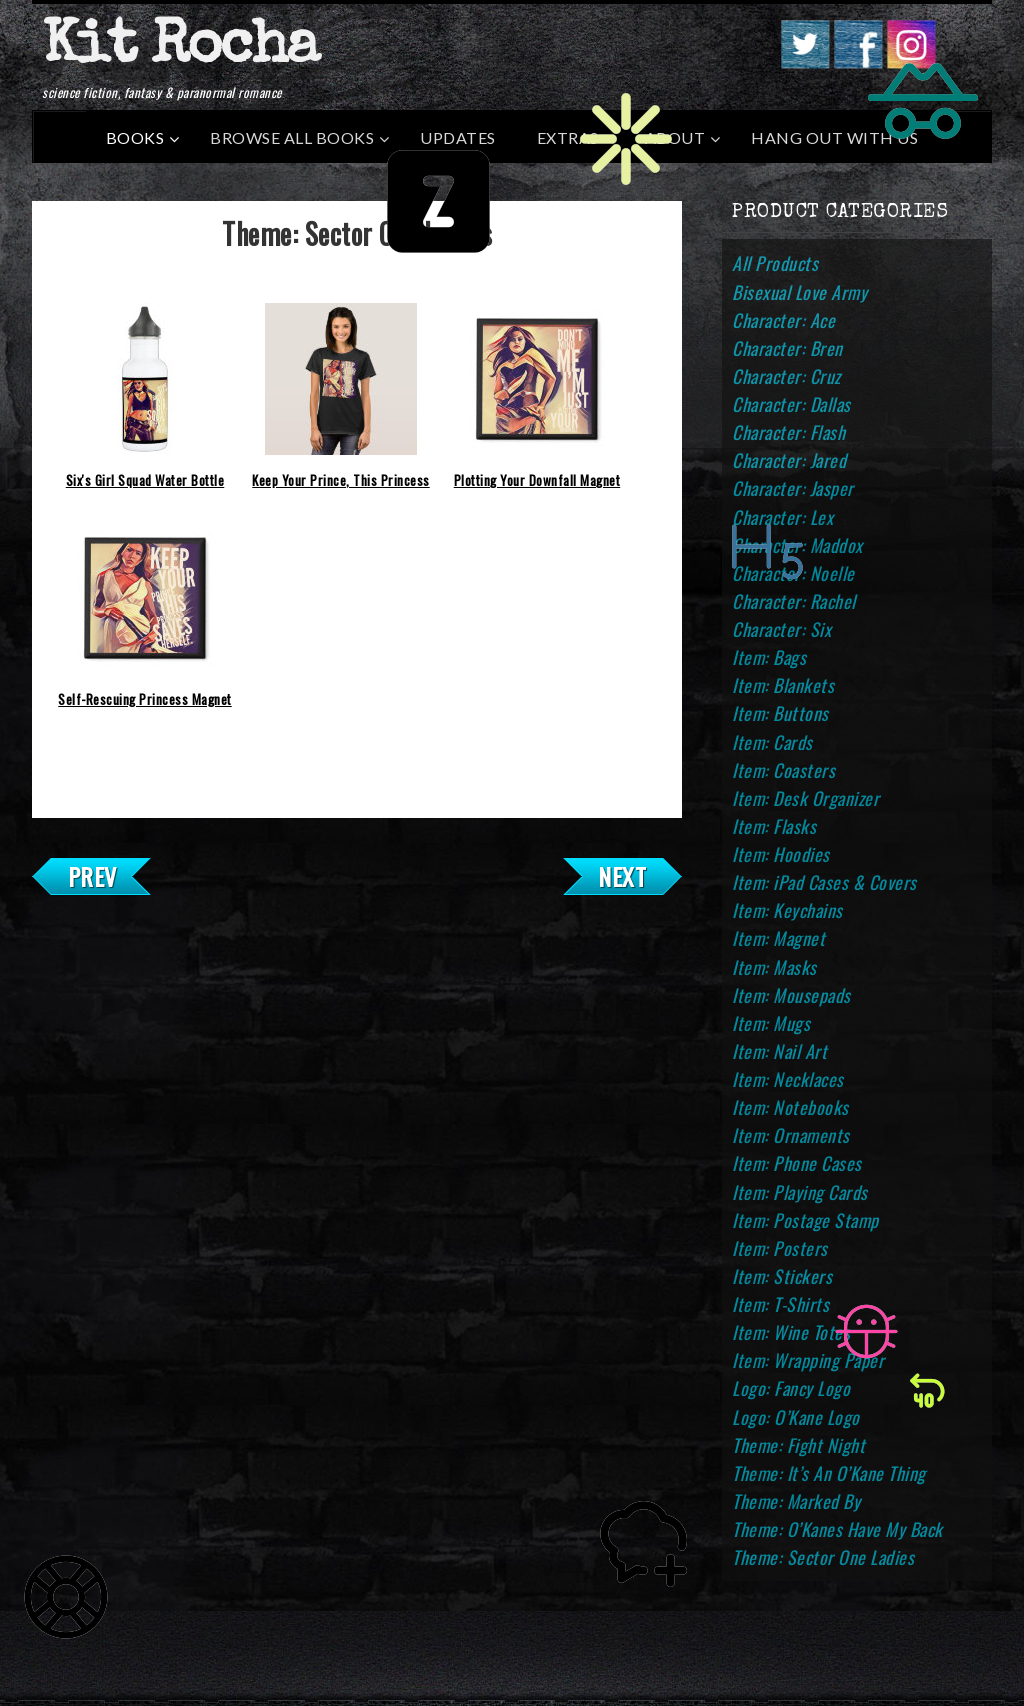 This screenshot has width=1024, height=1706. Describe the element at coordinates (926, 1391) in the screenshot. I see `rewind media 40 seconds` at that location.